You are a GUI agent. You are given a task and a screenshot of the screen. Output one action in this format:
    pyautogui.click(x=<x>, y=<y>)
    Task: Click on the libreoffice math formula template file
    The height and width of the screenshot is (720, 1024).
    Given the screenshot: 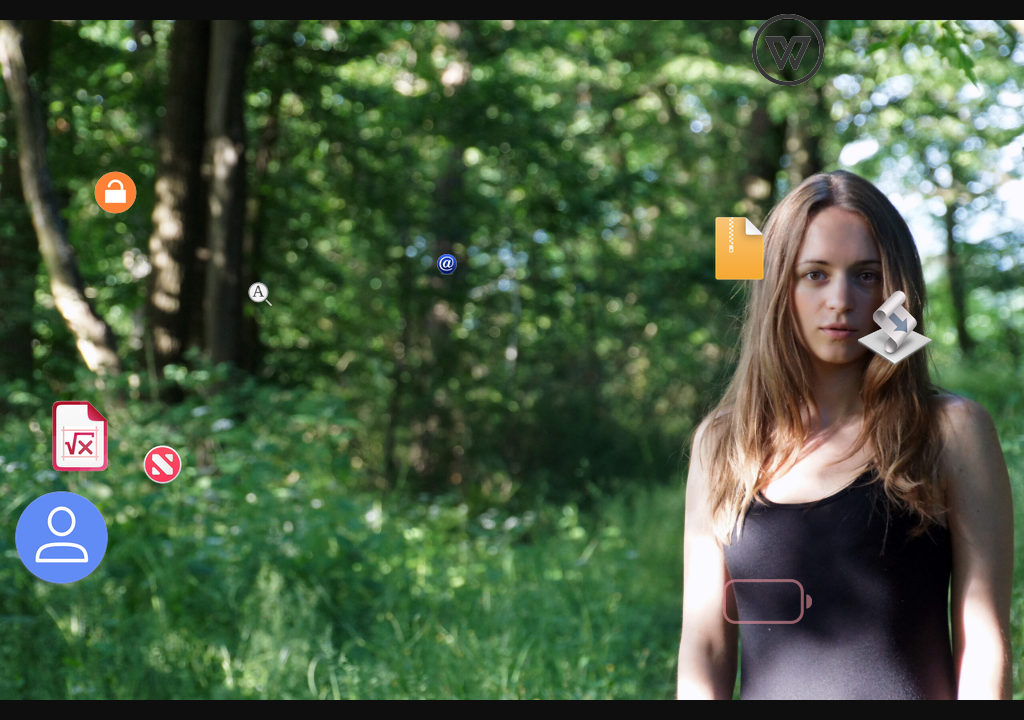 What is the action you would take?
    pyautogui.click(x=80, y=436)
    